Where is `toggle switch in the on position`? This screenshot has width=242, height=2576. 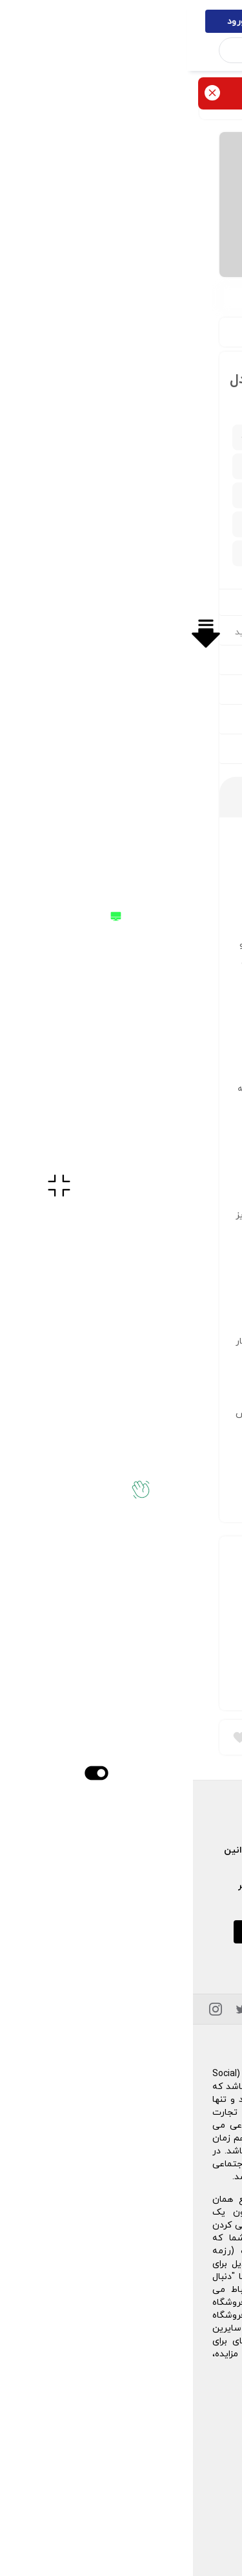 toggle switch in the on position is located at coordinates (96, 1773).